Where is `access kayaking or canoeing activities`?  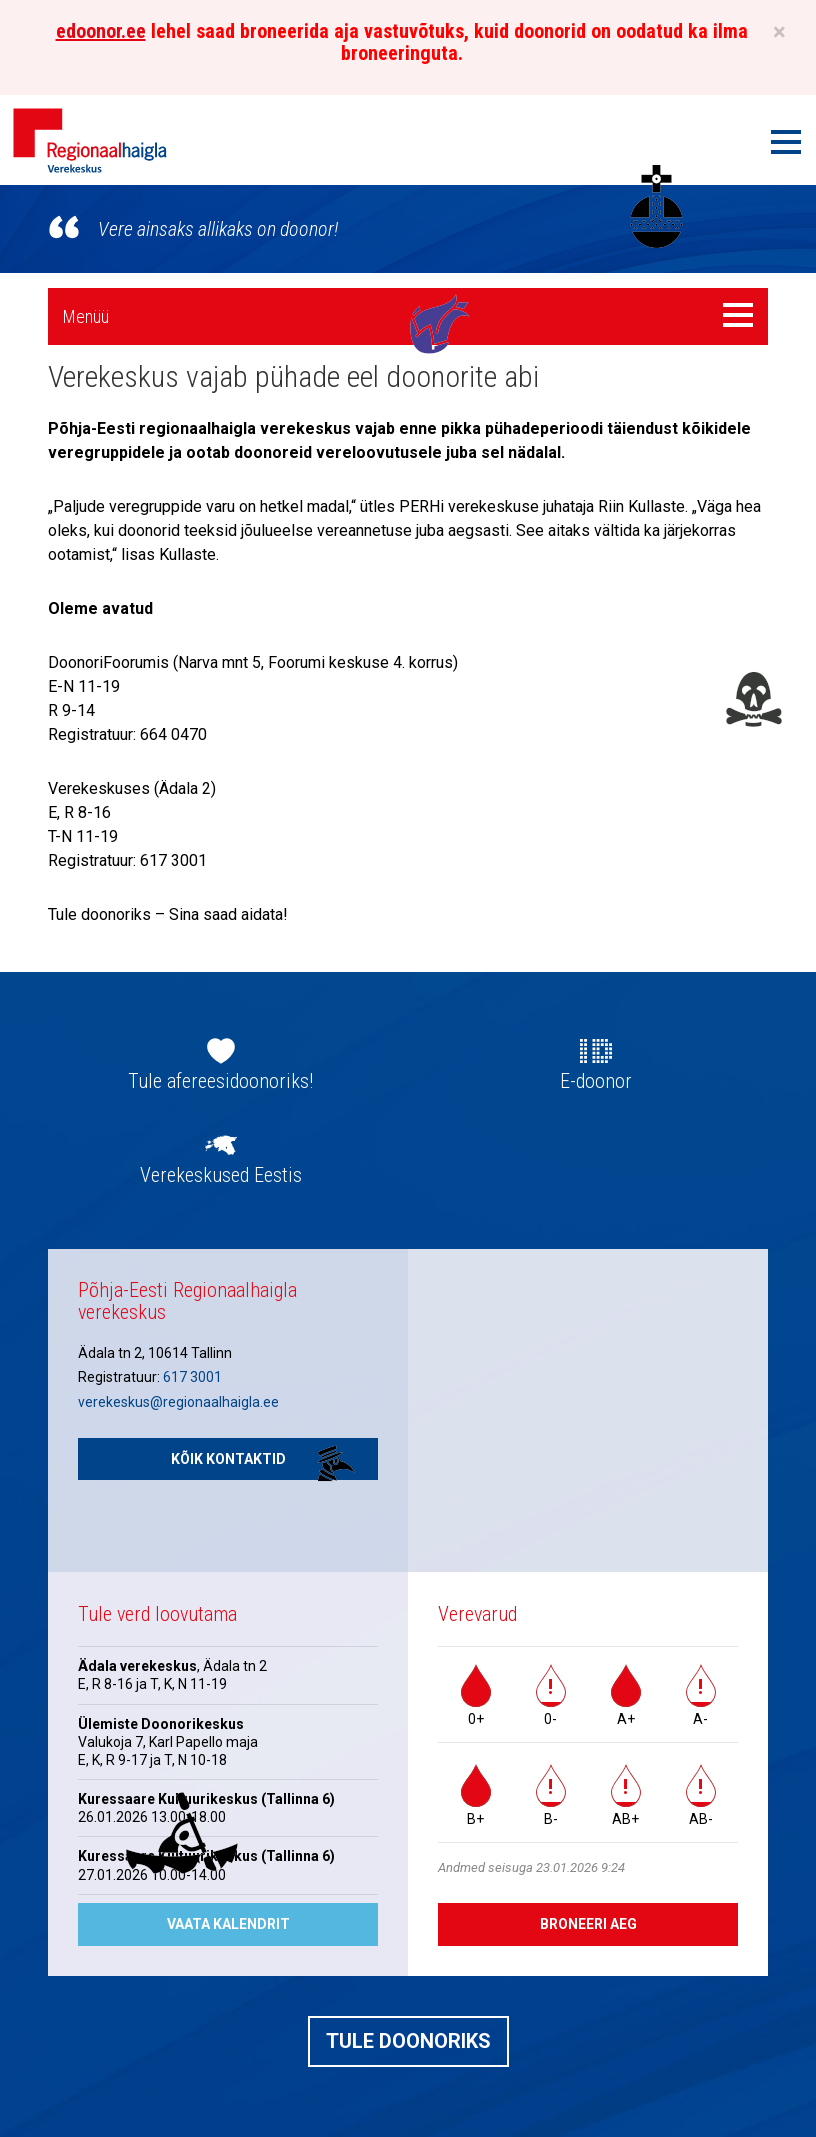
access kayaking or canoeing activities is located at coordinates (182, 1837).